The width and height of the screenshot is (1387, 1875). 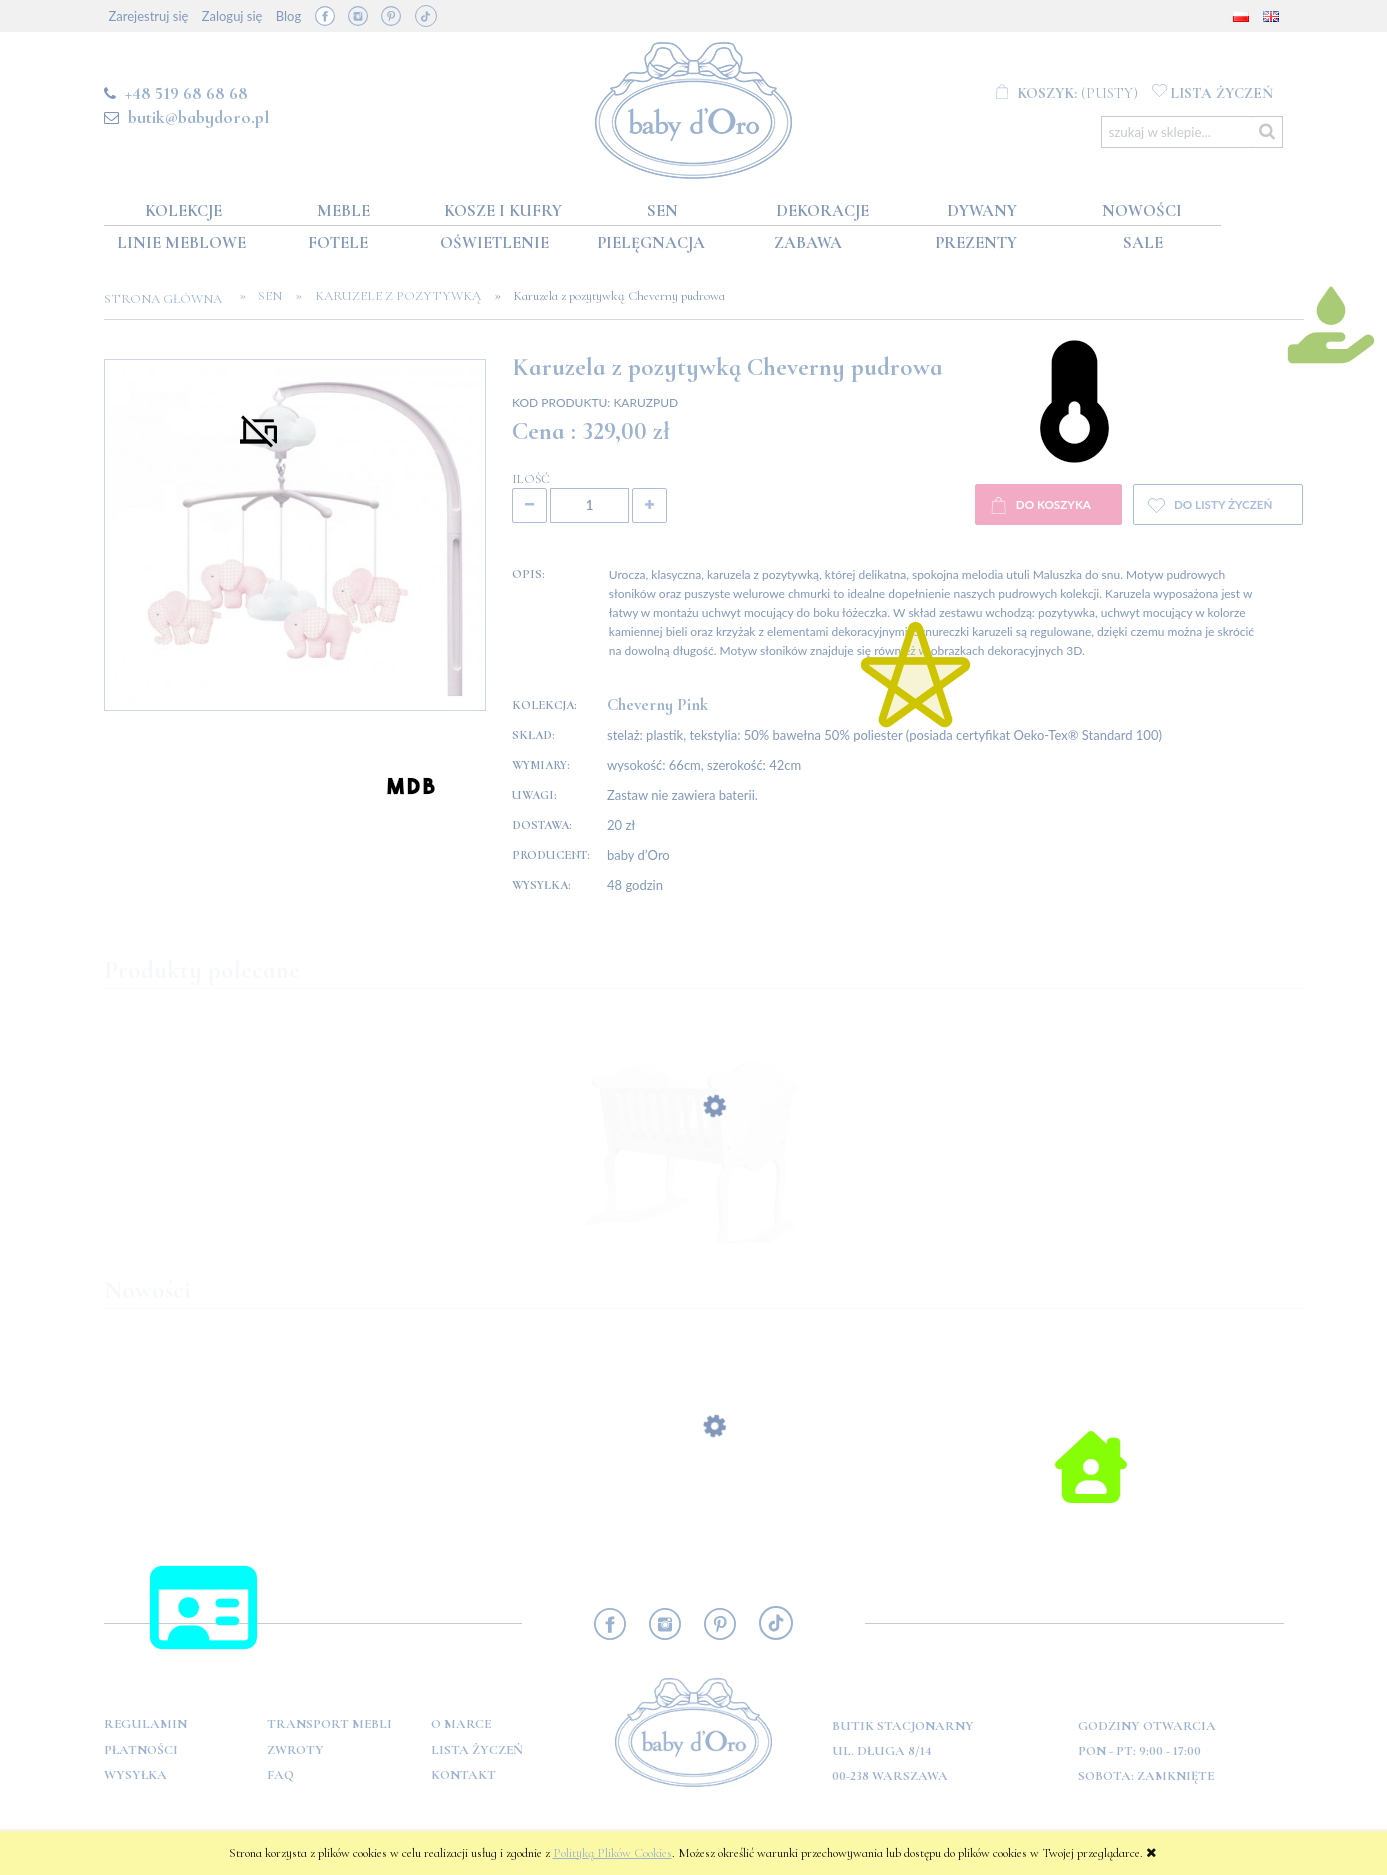 I want to click on indicates occult or mystical content category, so click(x=915, y=680).